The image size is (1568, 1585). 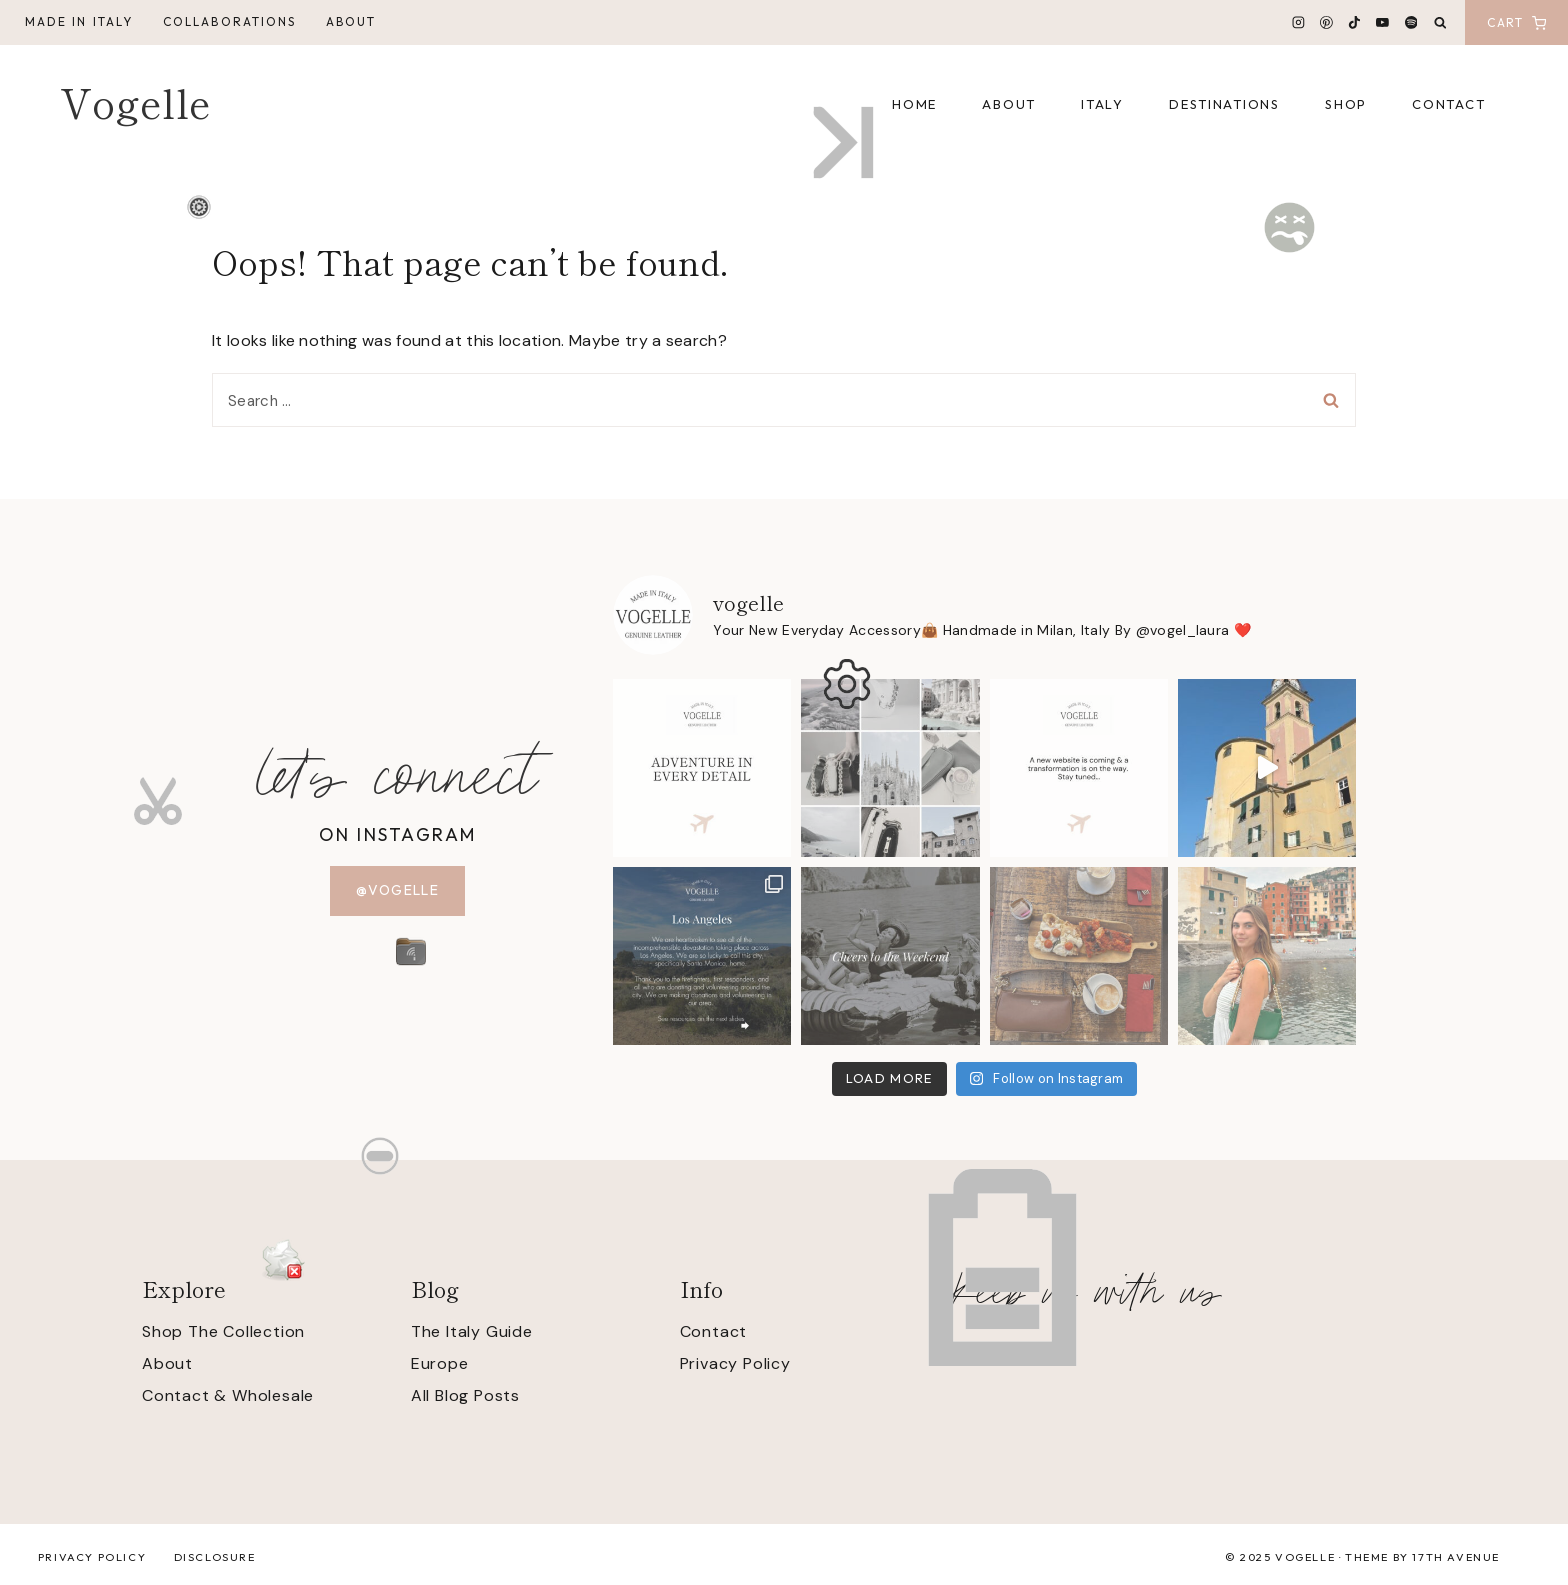 What do you see at coordinates (411, 951) in the screenshot?
I see `open insync cloud sync folder` at bounding box center [411, 951].